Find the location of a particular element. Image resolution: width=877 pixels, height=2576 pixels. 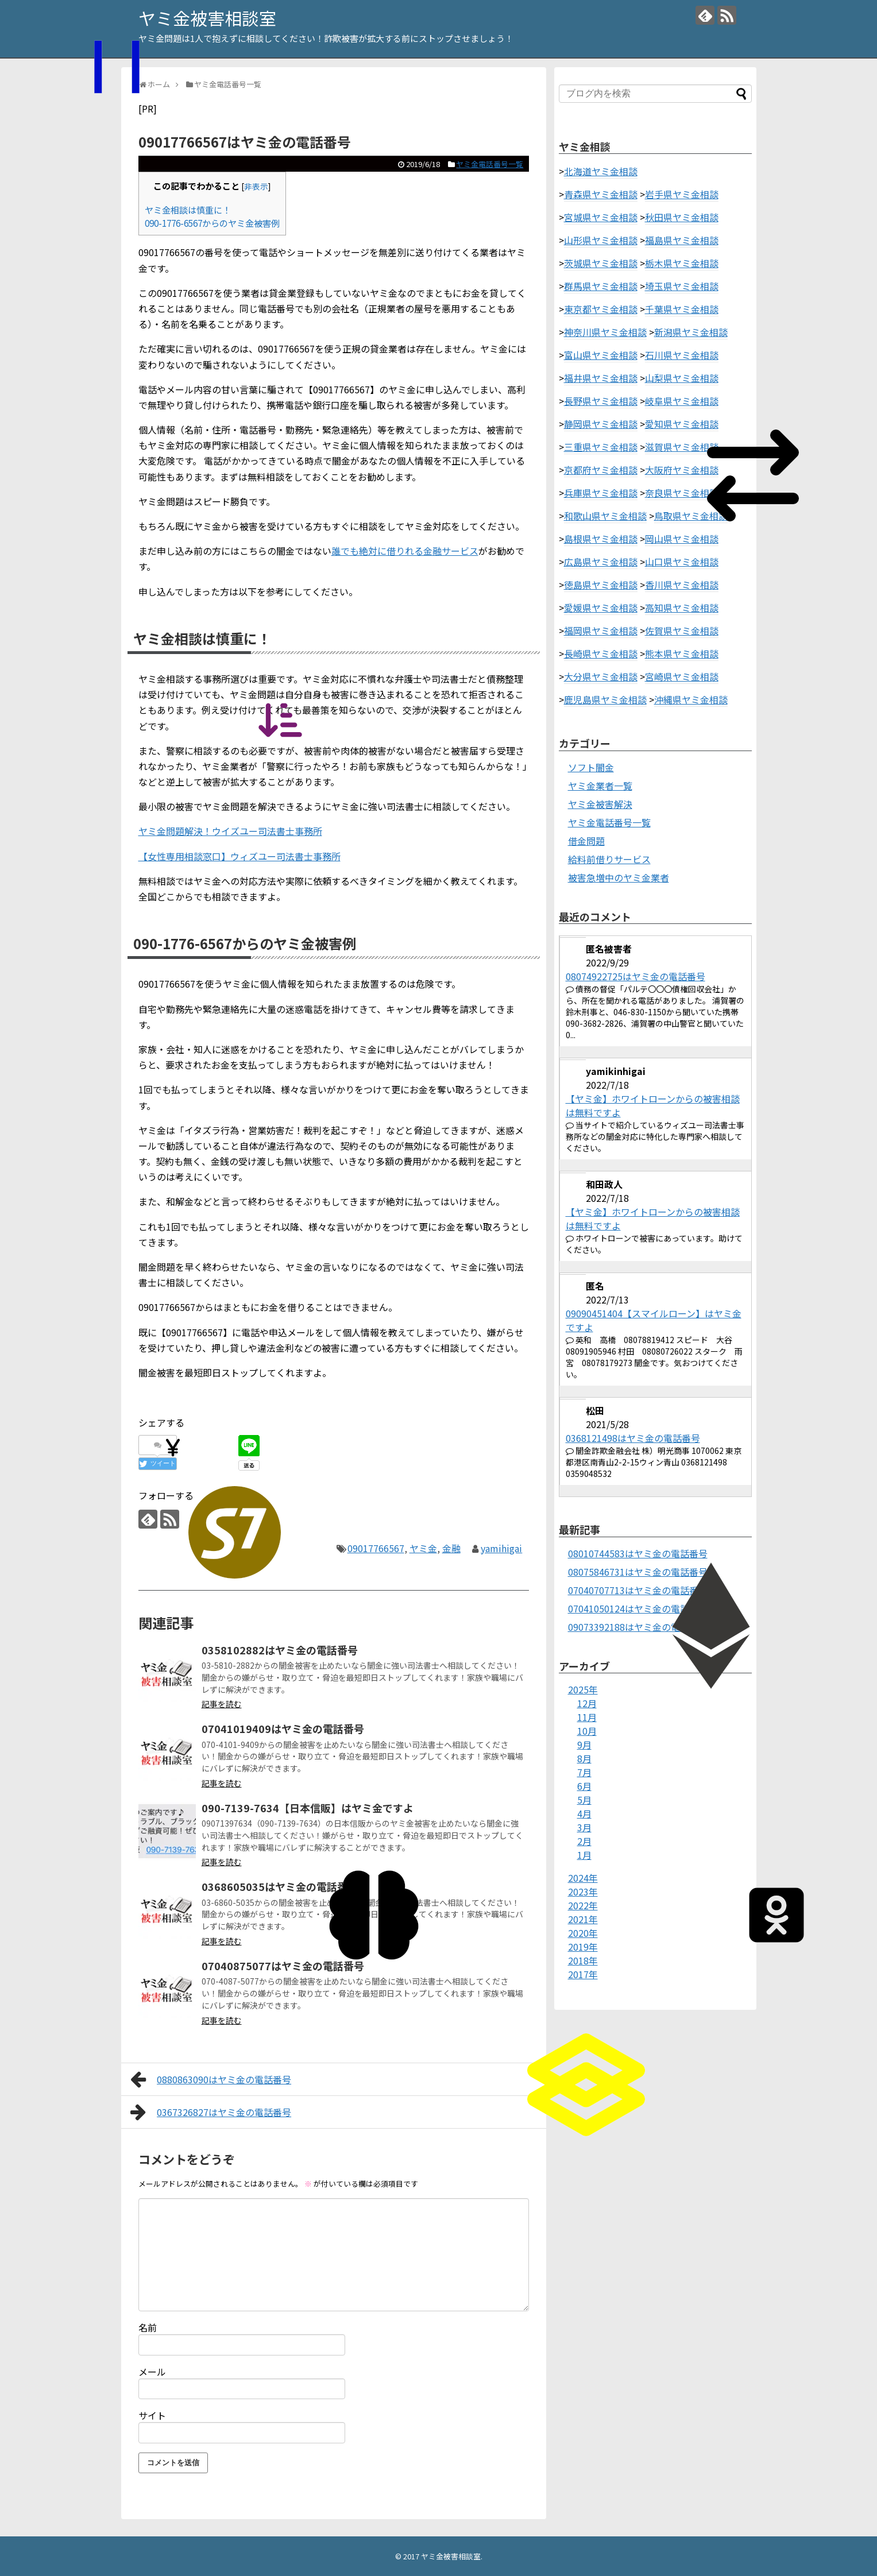

swap or exchange items is located at coordinates (753, 475).